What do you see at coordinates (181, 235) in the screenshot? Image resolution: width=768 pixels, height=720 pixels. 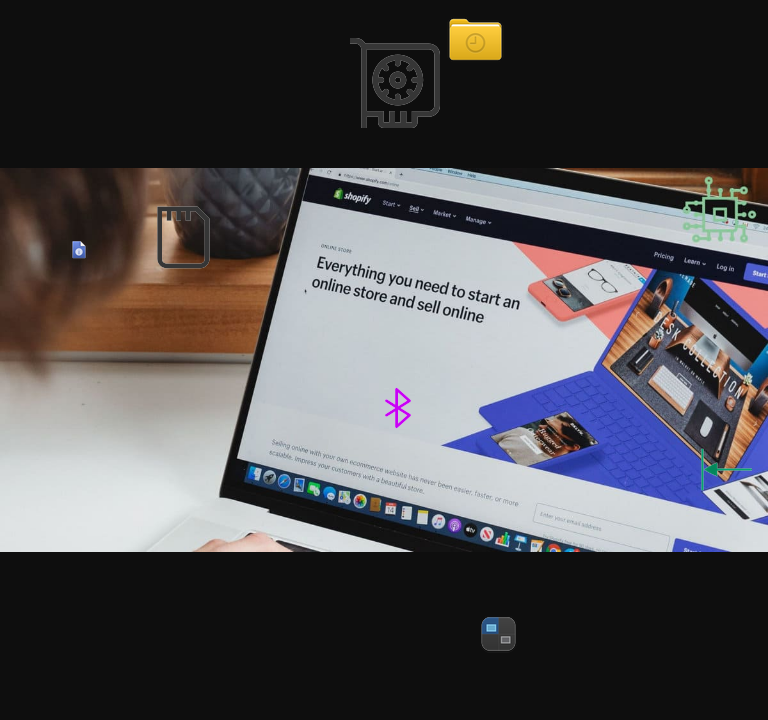 I see `access removable storage device` at bounding box center [181, 235].